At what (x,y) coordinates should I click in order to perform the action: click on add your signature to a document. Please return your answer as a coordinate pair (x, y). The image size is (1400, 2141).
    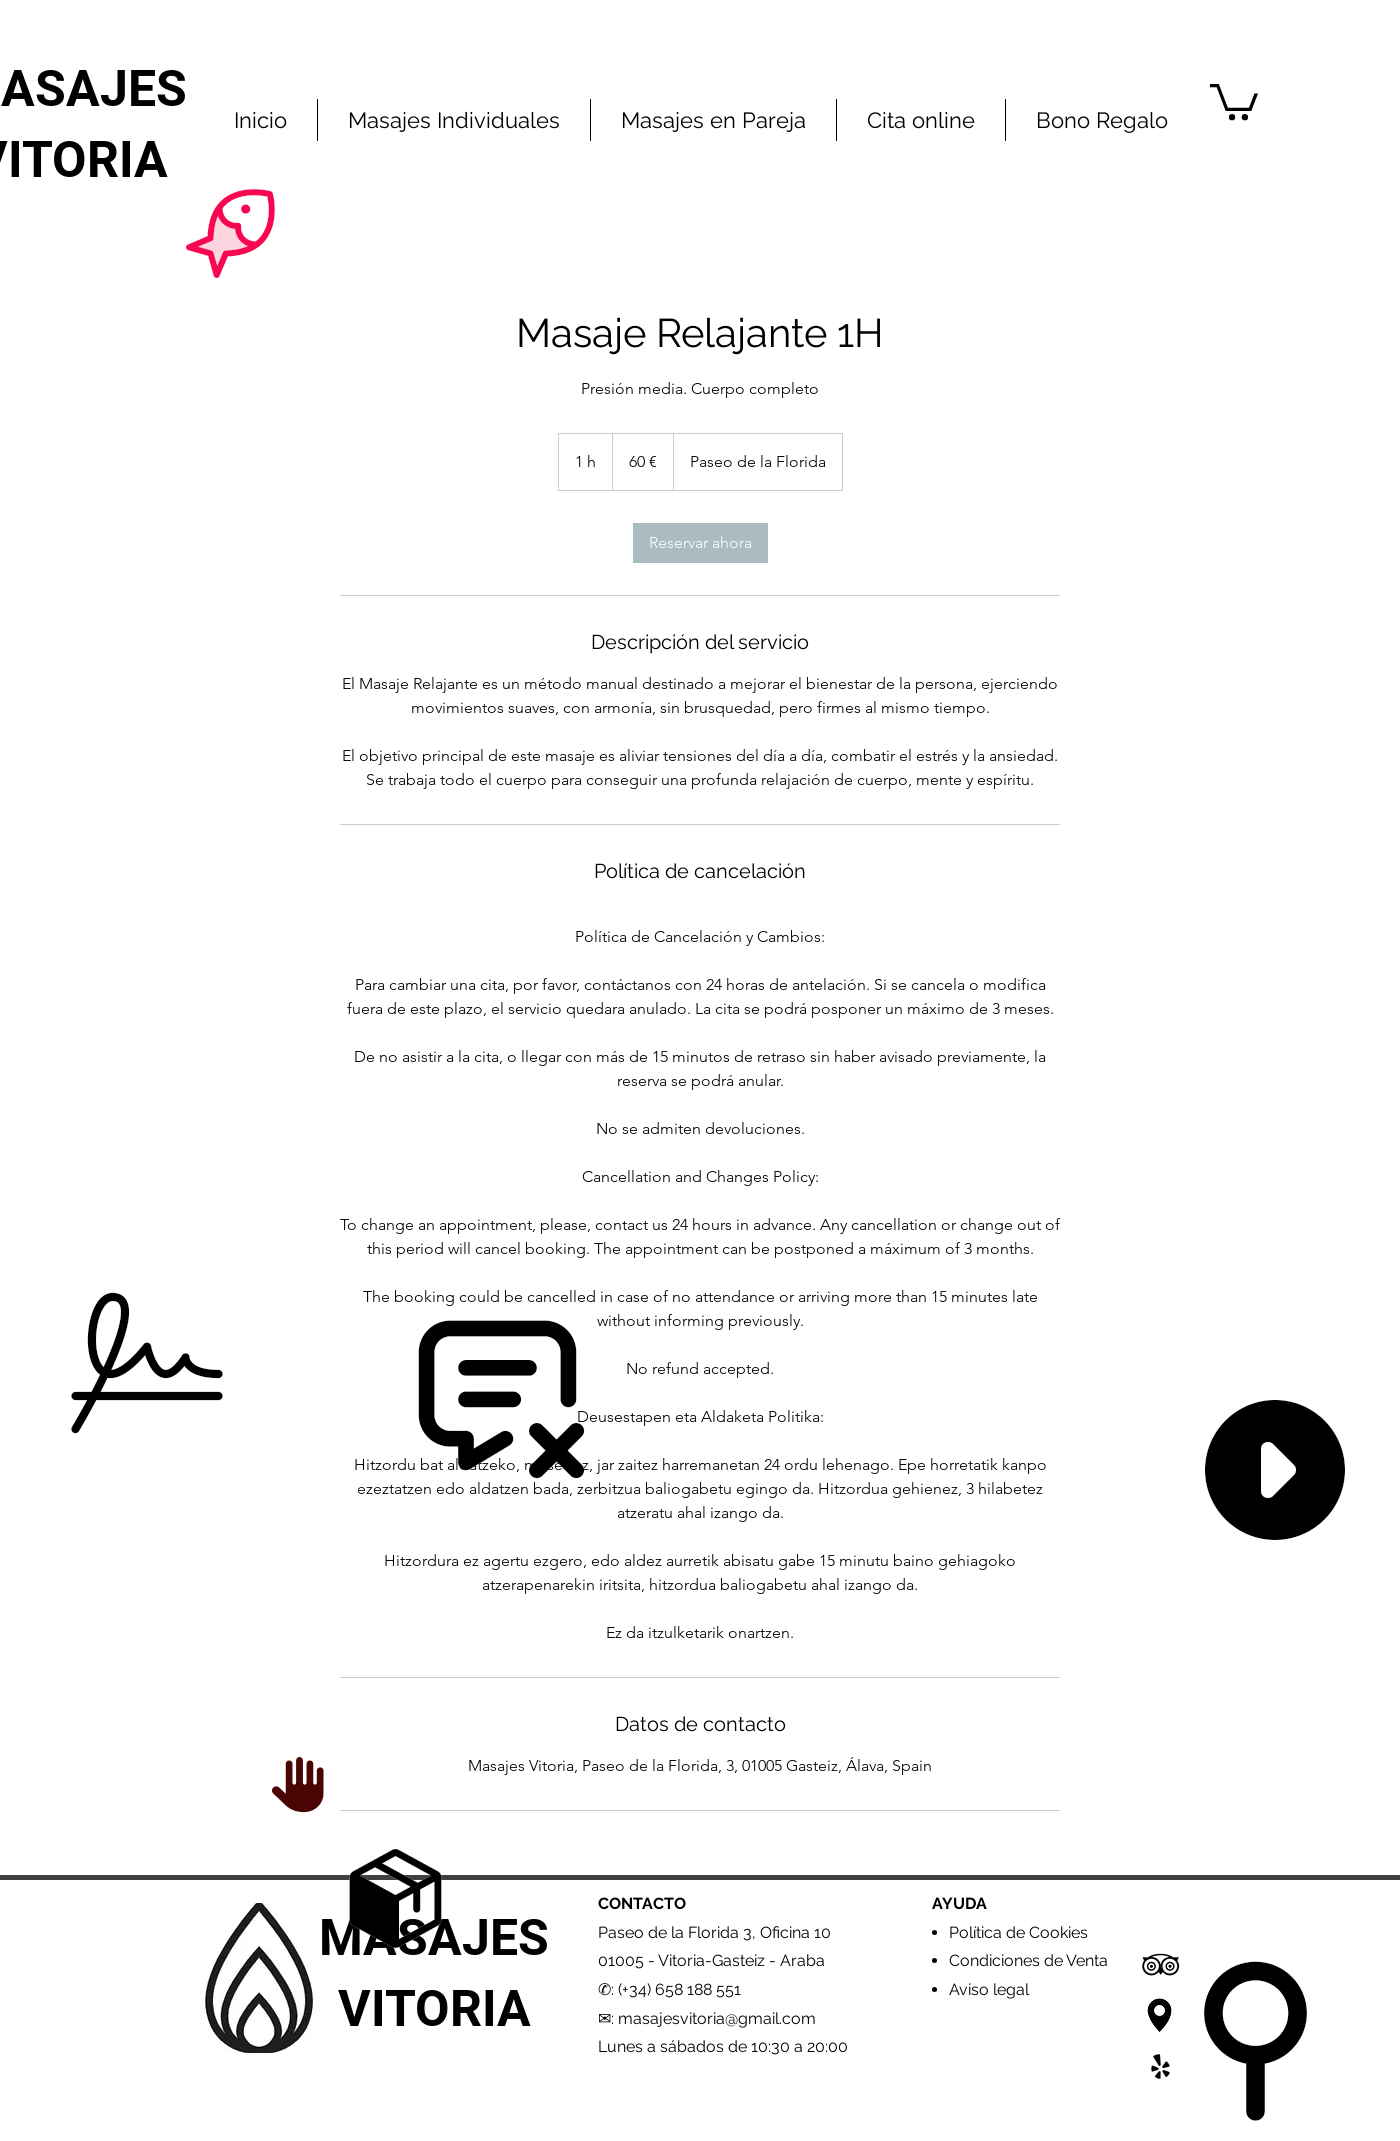
    Looking at the image, I should click on (147, 1363).